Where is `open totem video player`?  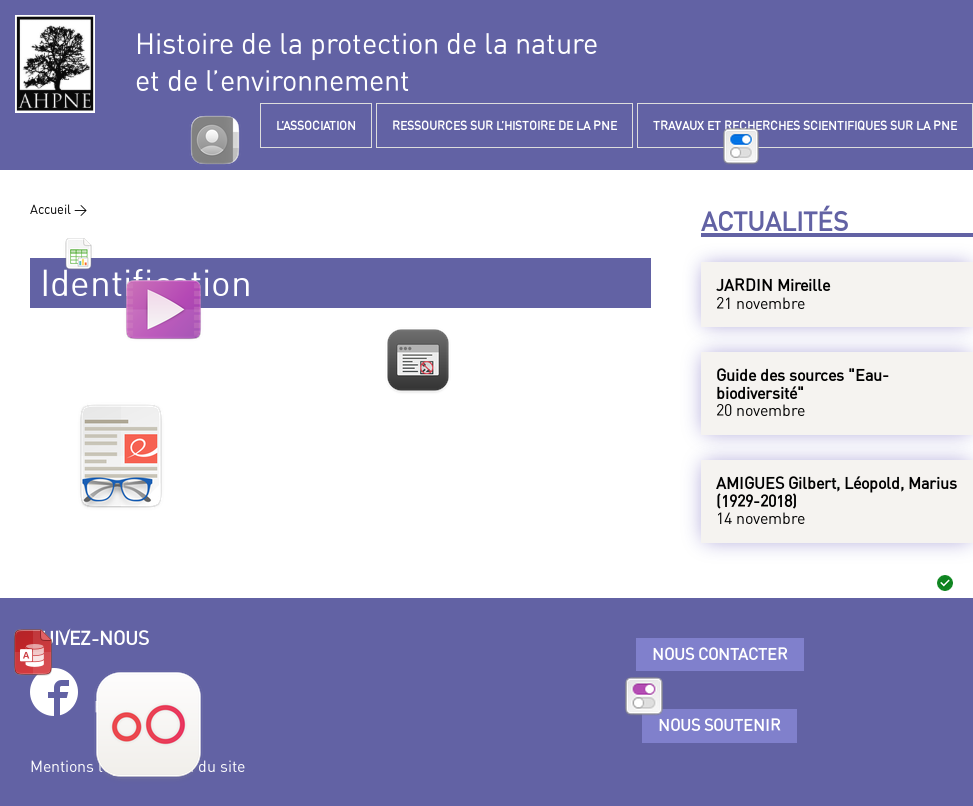 open totem video player is located at coordinates (163, 309).